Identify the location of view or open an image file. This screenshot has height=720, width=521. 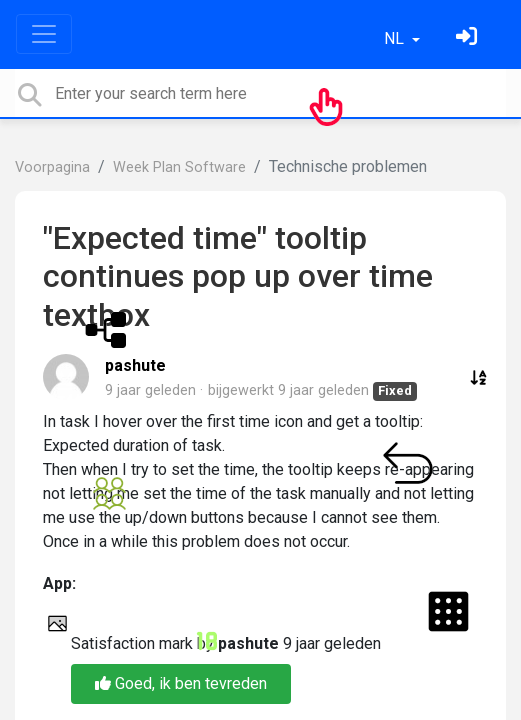
(57, 623).